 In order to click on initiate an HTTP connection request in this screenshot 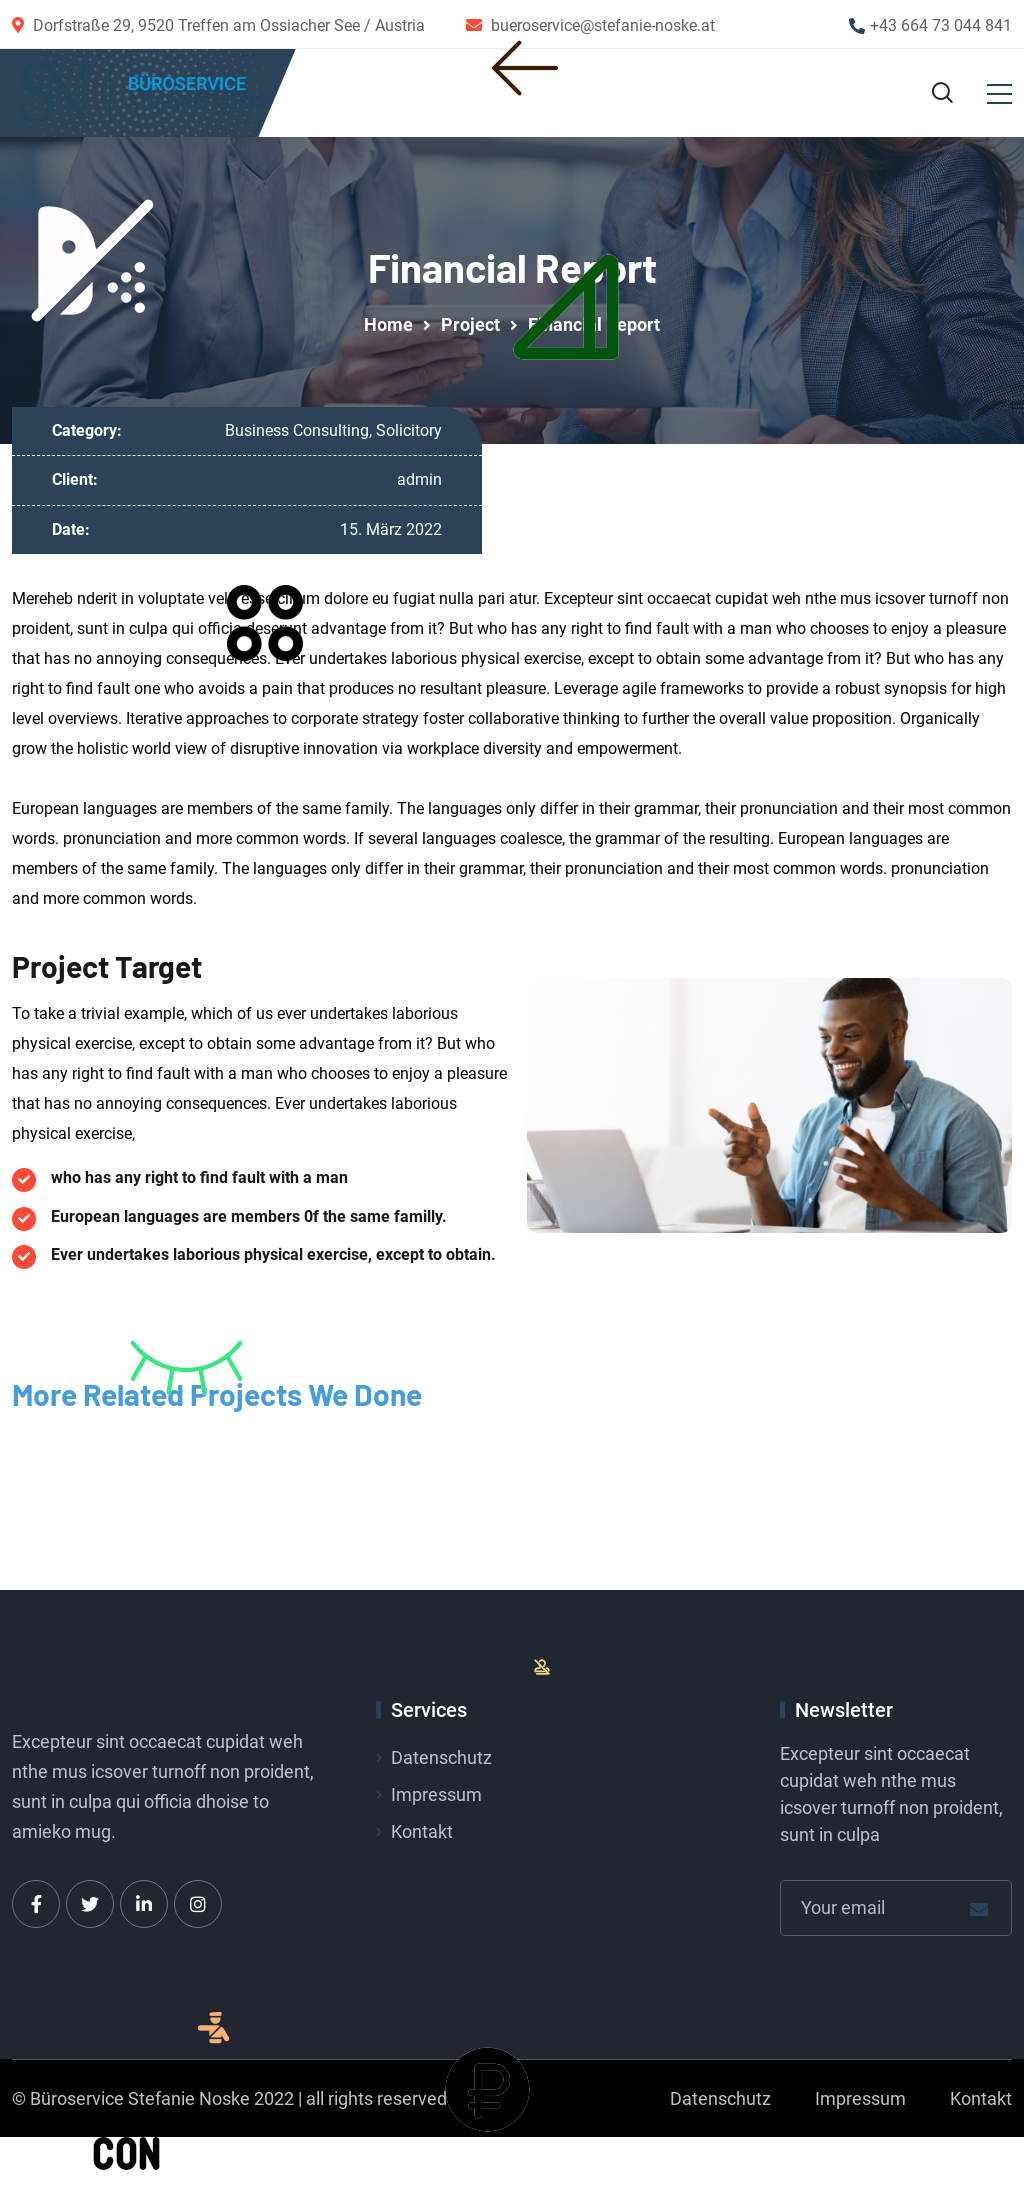, I will do `click(126, 2153)`.